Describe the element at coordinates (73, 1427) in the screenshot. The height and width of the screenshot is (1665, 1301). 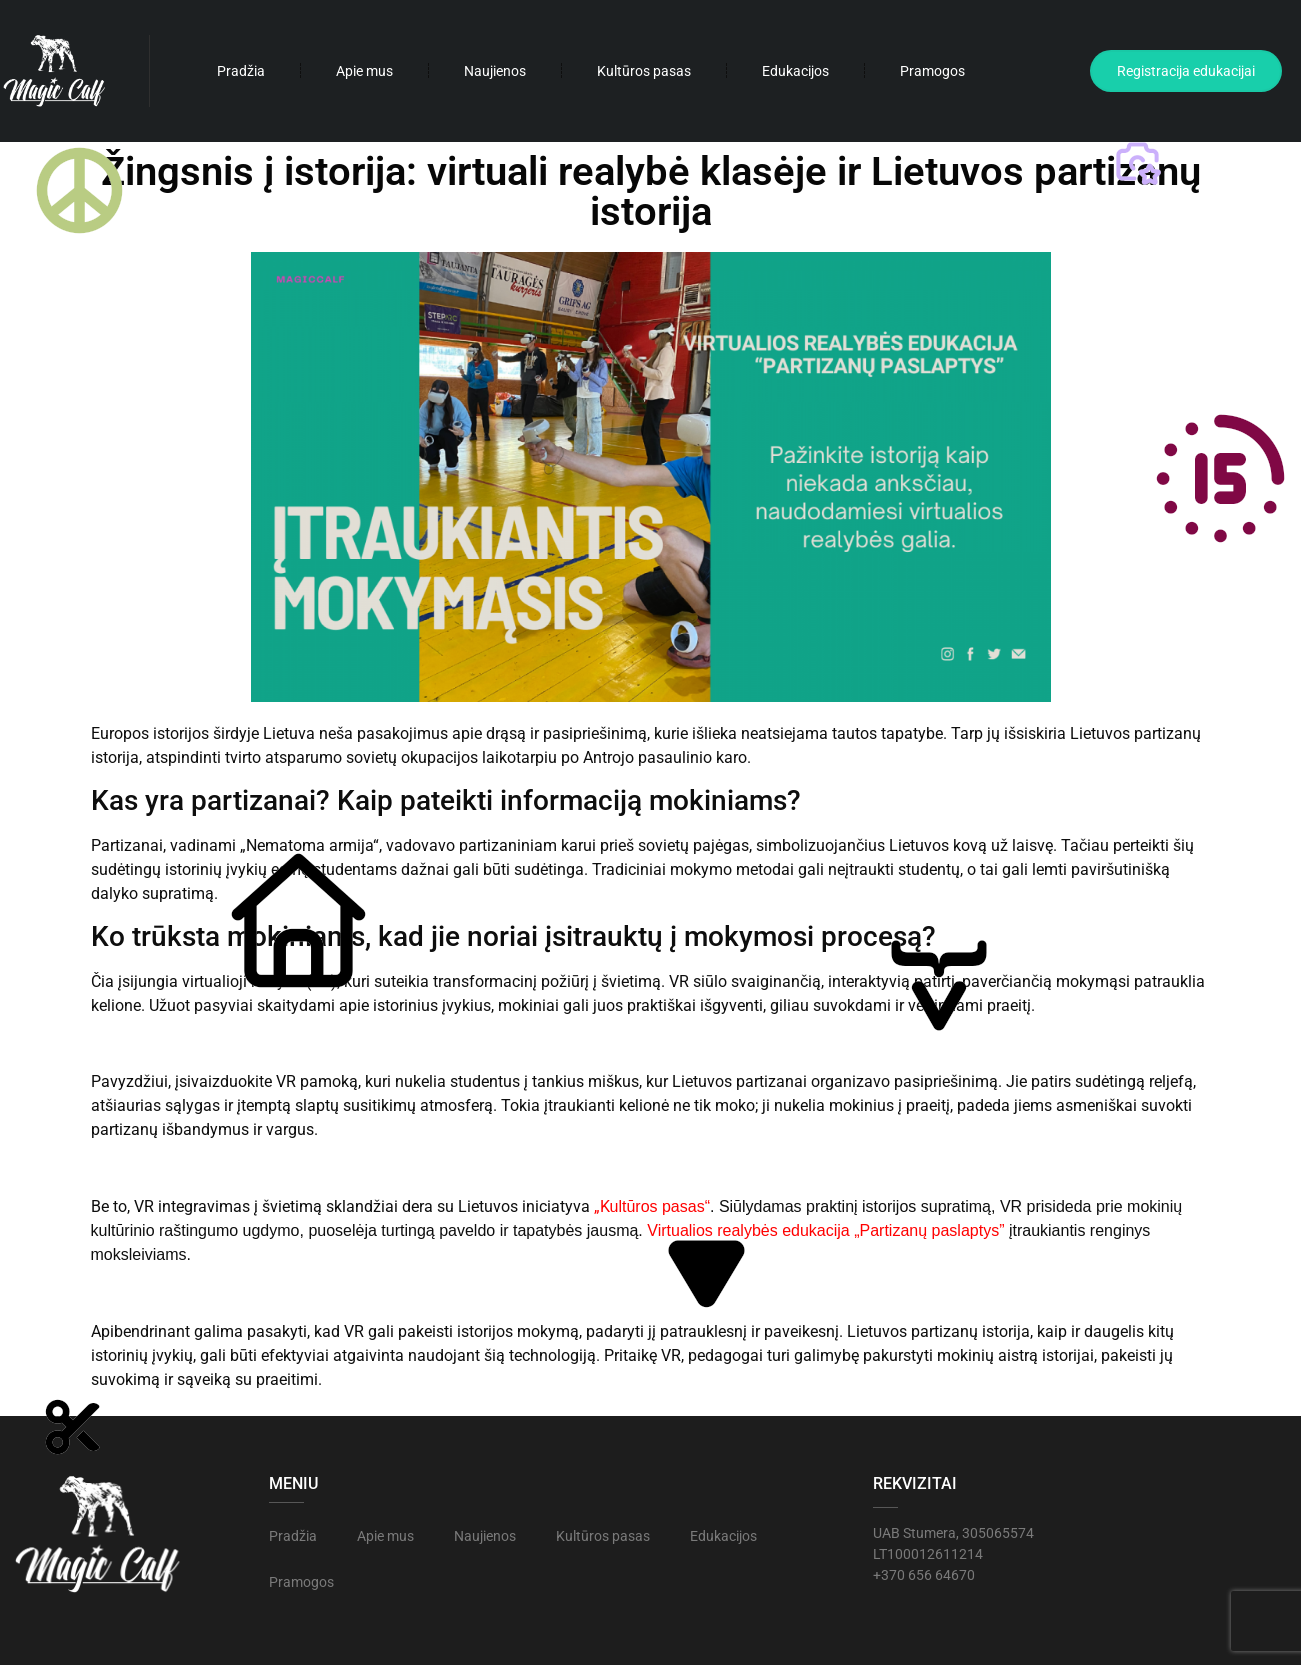
I see `cut selected content` at that location.